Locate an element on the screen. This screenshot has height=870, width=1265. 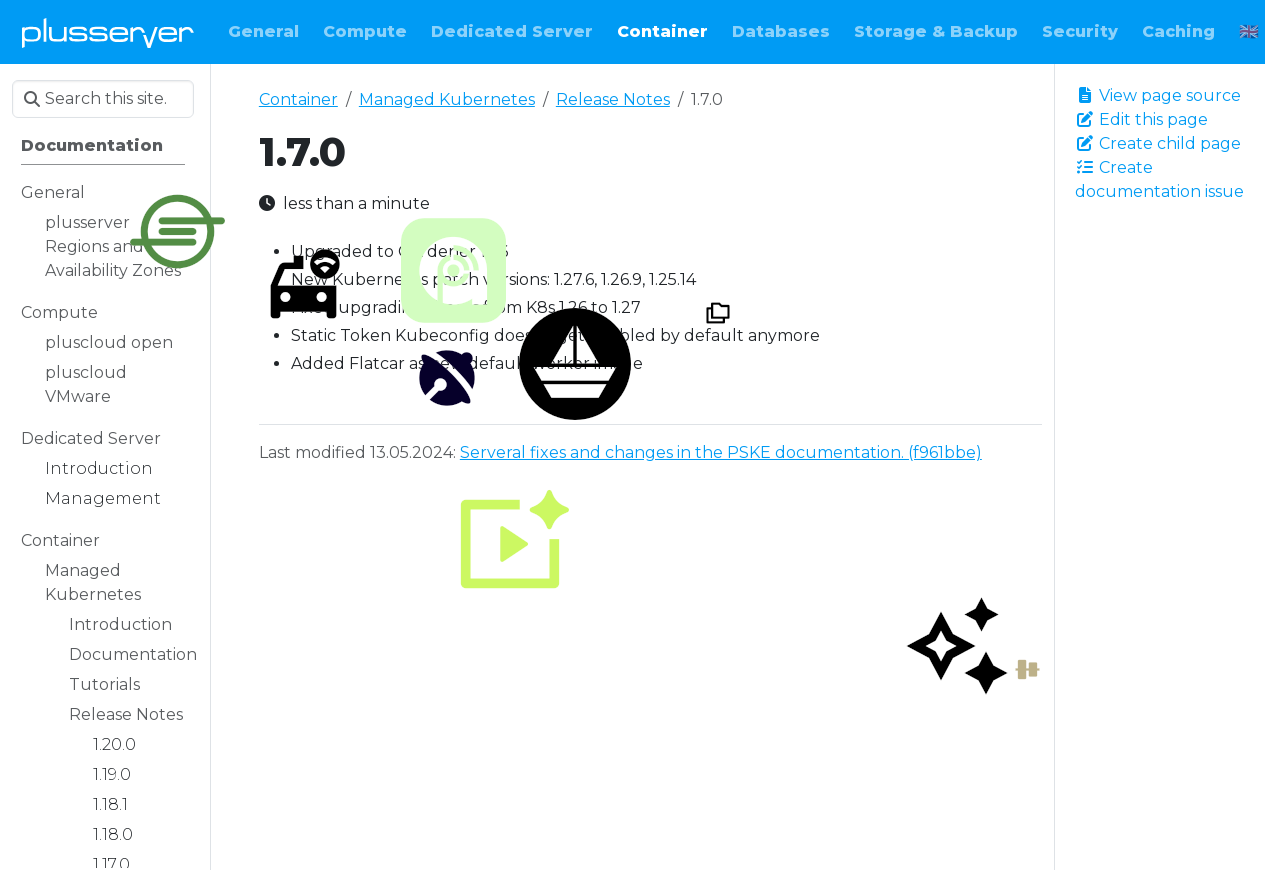
ioxhost web hosting service logo is located at coordinates (177, 231).